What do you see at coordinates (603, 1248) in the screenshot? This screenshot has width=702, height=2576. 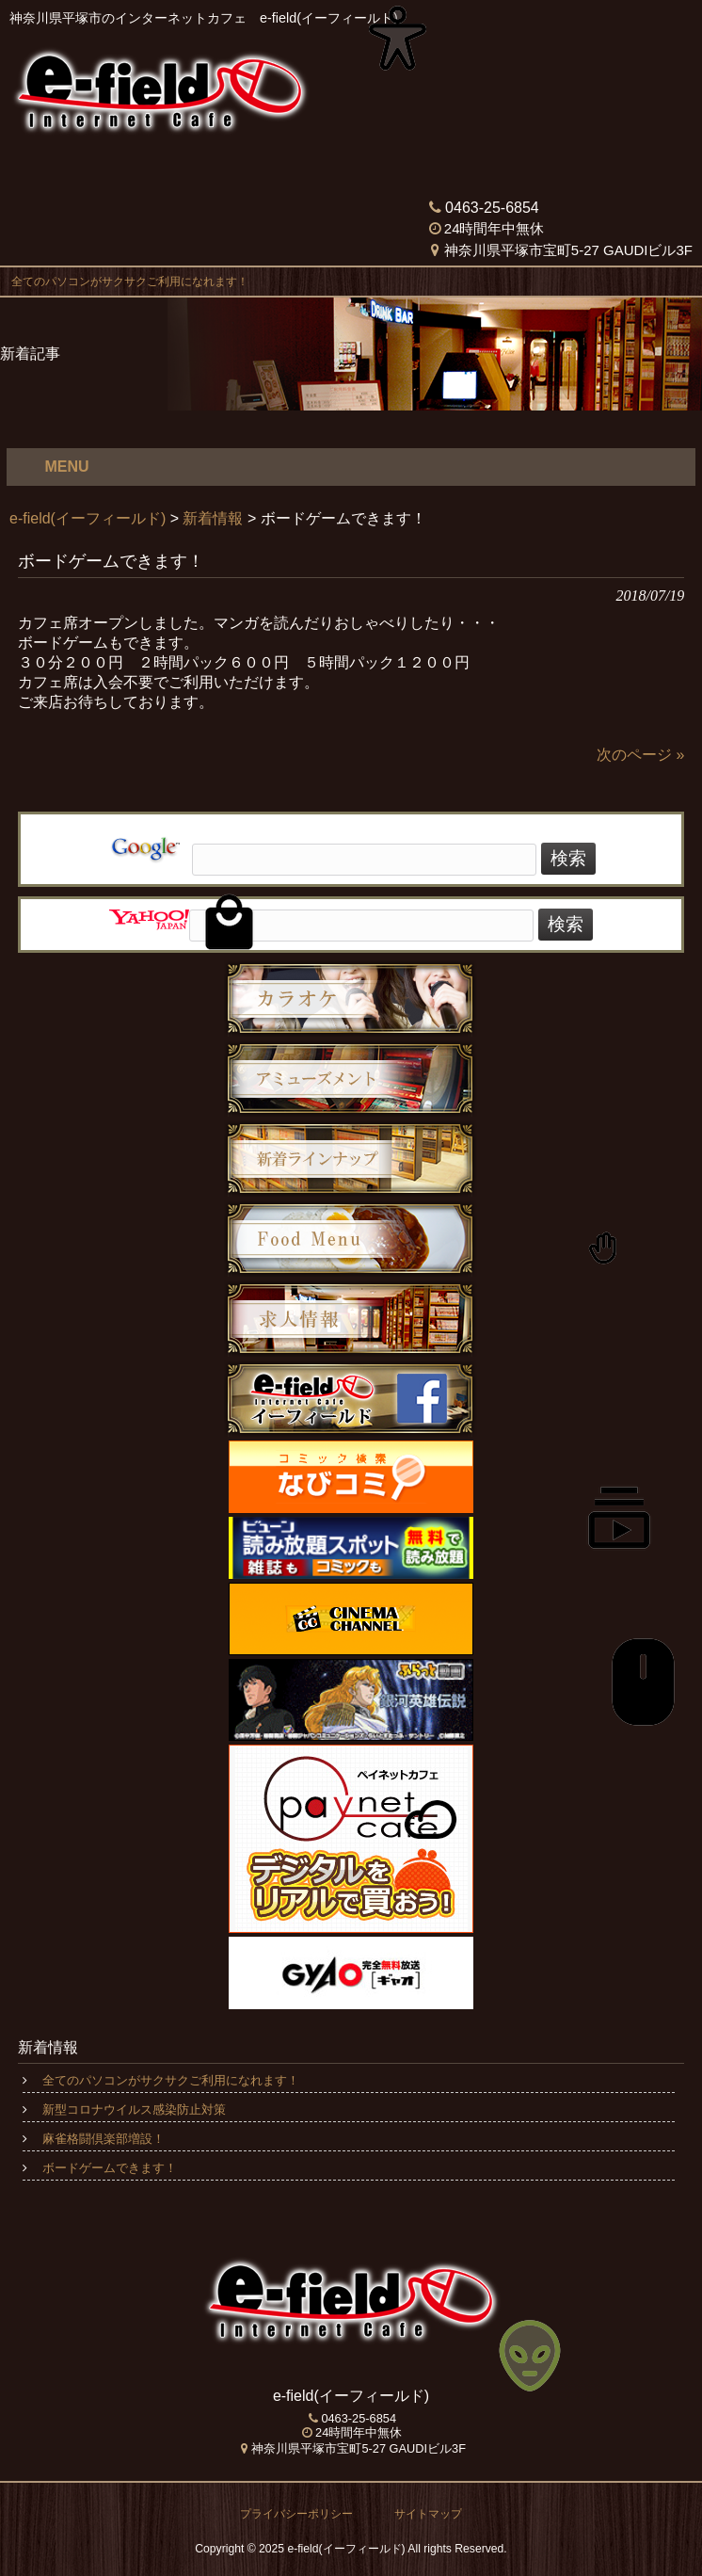 I see `stop or pause an action` at bounding box center [603, 1248].